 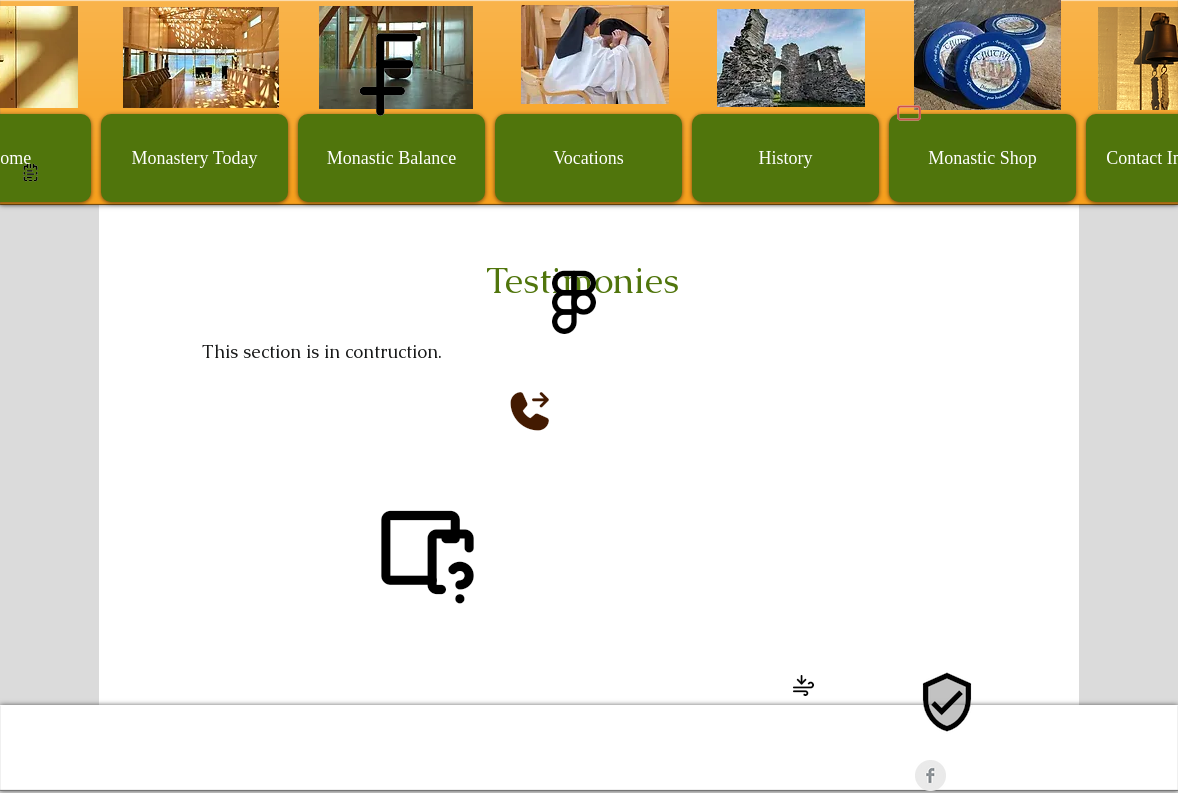 What do you see at coordinates (530, 410) in the screenshot?
I see `transfer an active call to another person` at bounding box center [530, 410].